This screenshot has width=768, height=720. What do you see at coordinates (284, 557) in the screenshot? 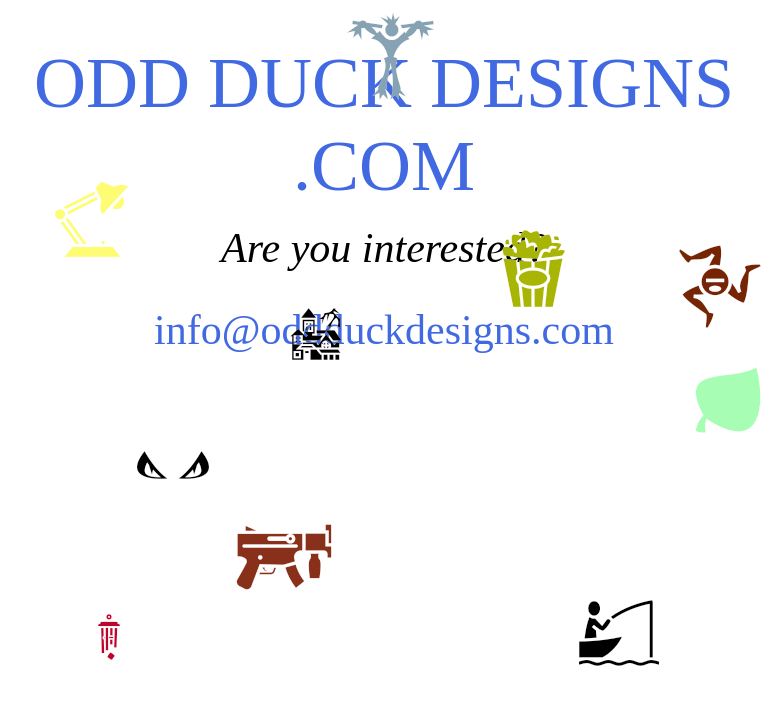
I see `select the MP5K submachine gun` at bounding box center [284, 557].